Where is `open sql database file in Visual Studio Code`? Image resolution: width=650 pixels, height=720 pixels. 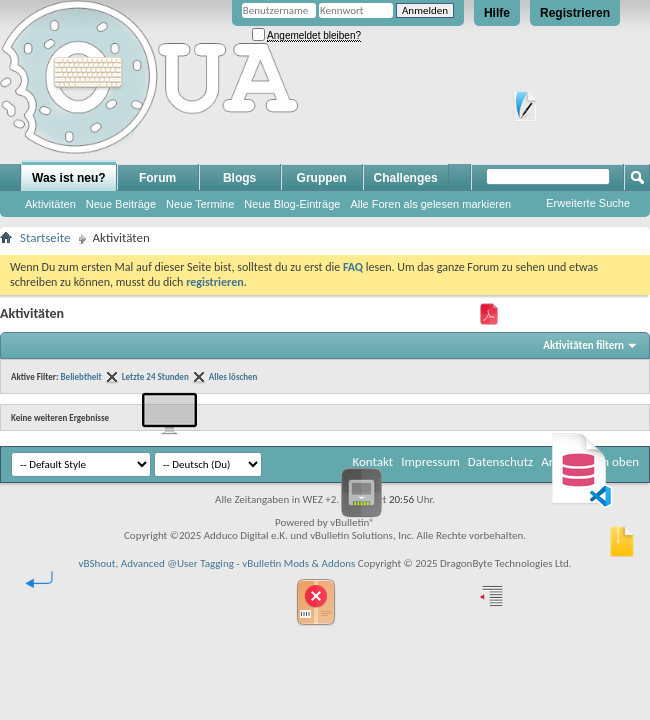
open sql database file in Visual Studio Code is located at coordinates (579, 470).